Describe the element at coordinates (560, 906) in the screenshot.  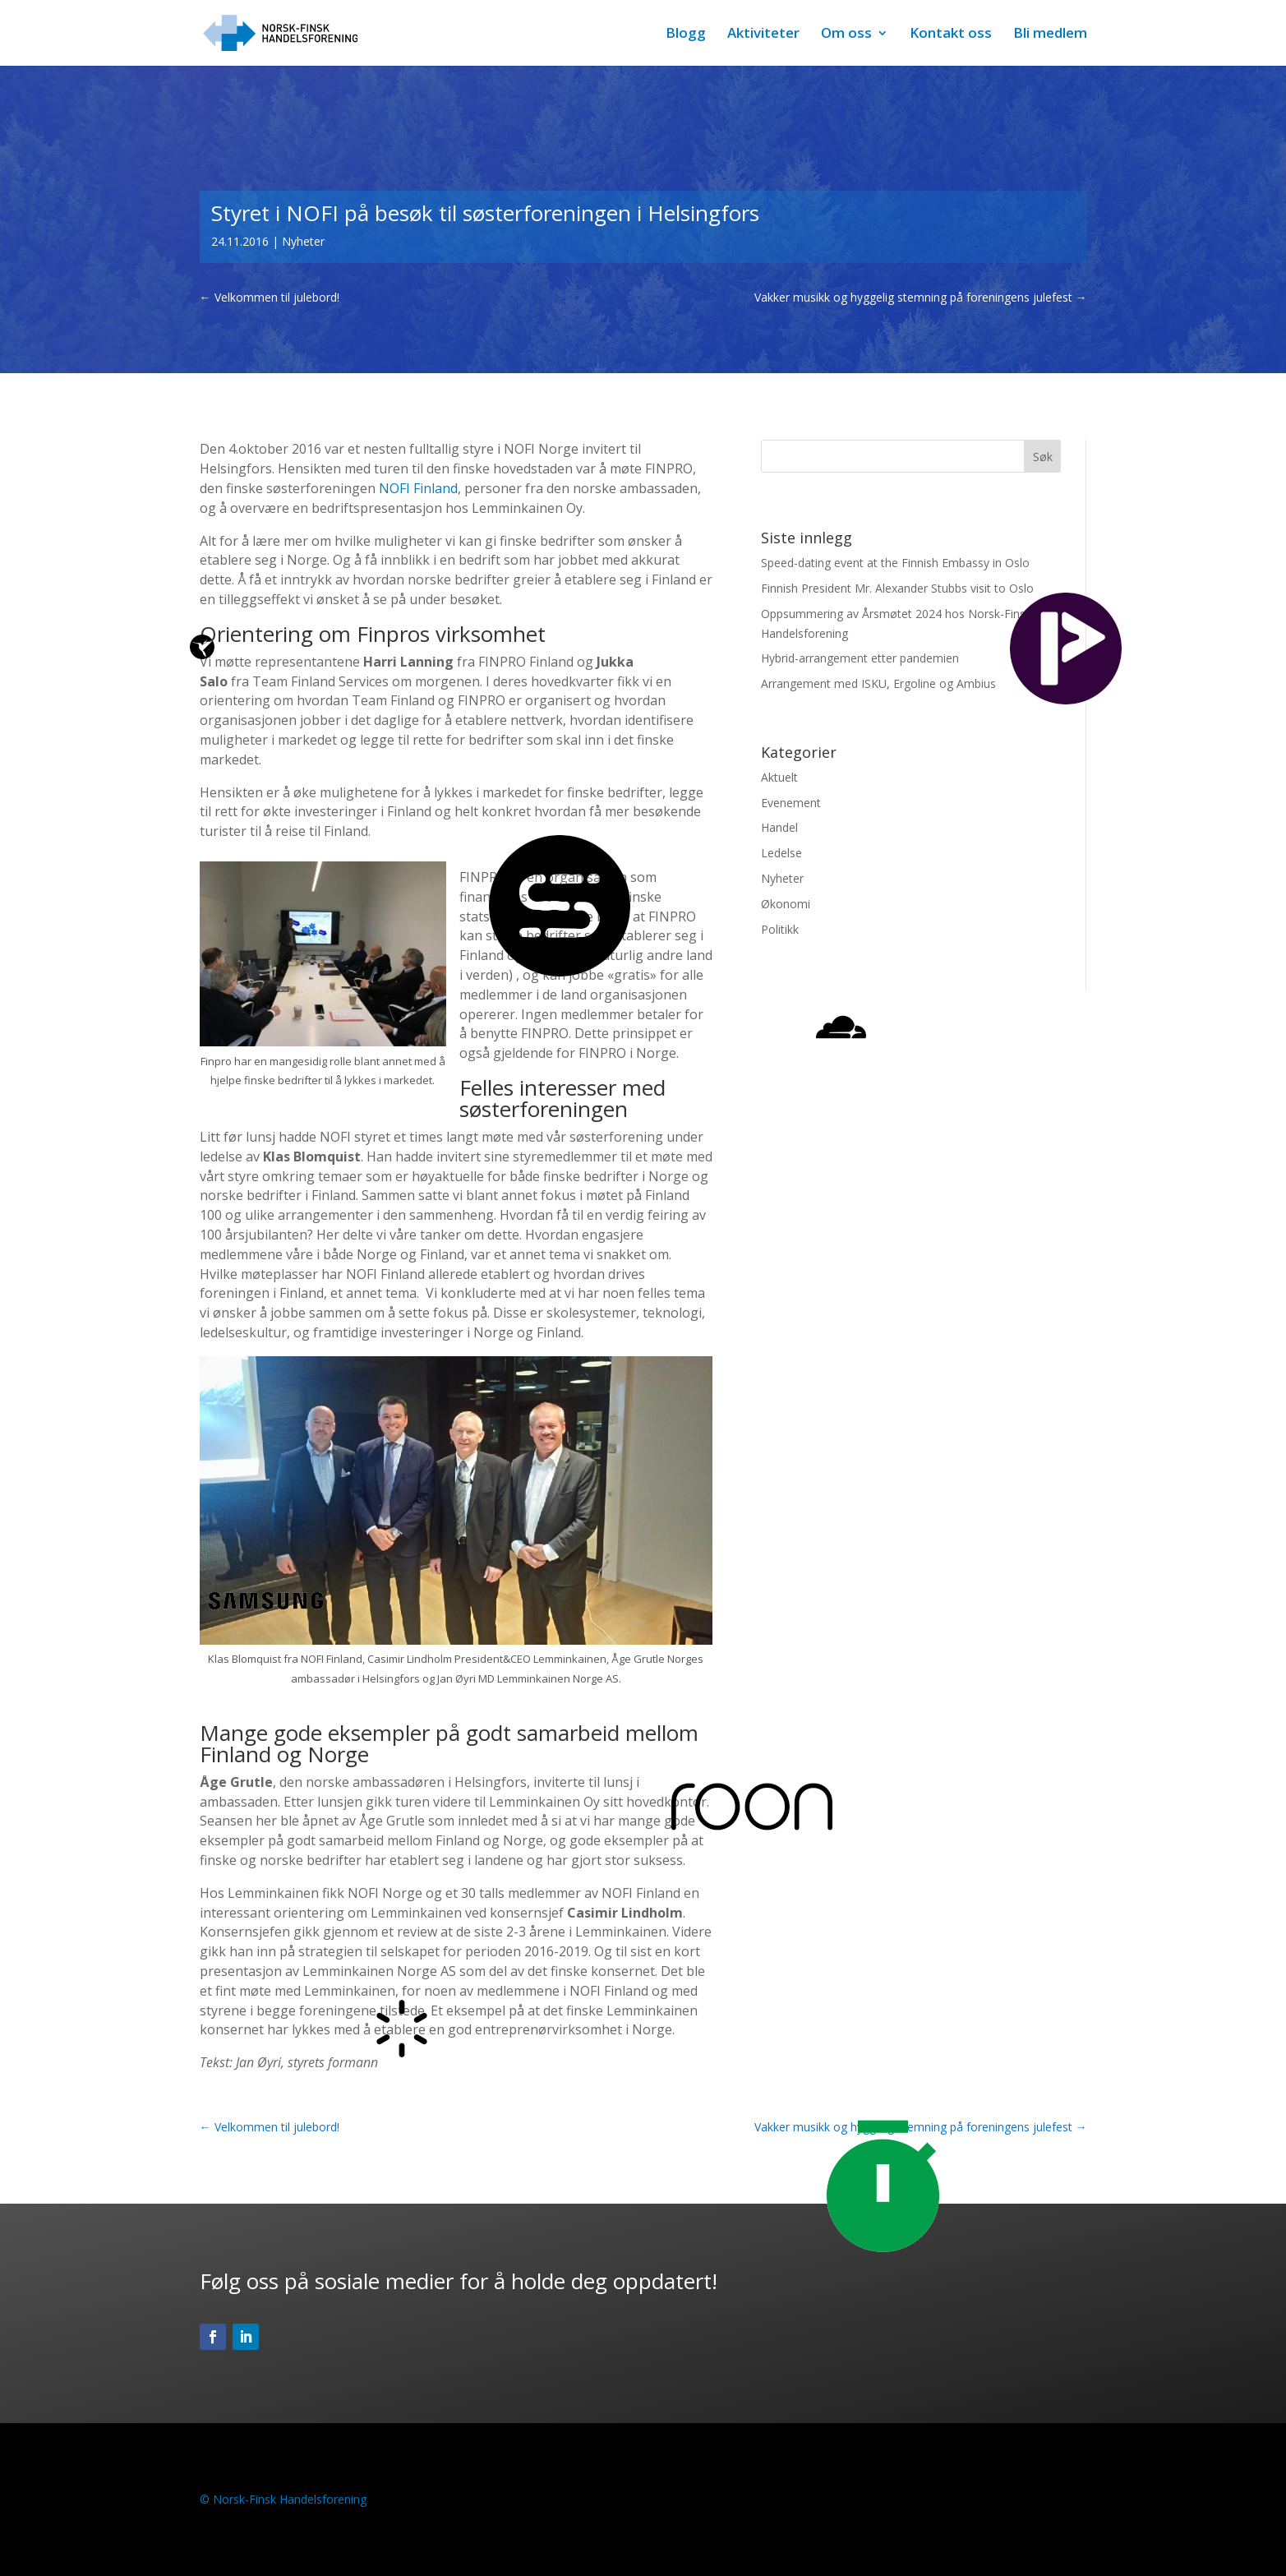
I see `sanic web framework logo` at that location.